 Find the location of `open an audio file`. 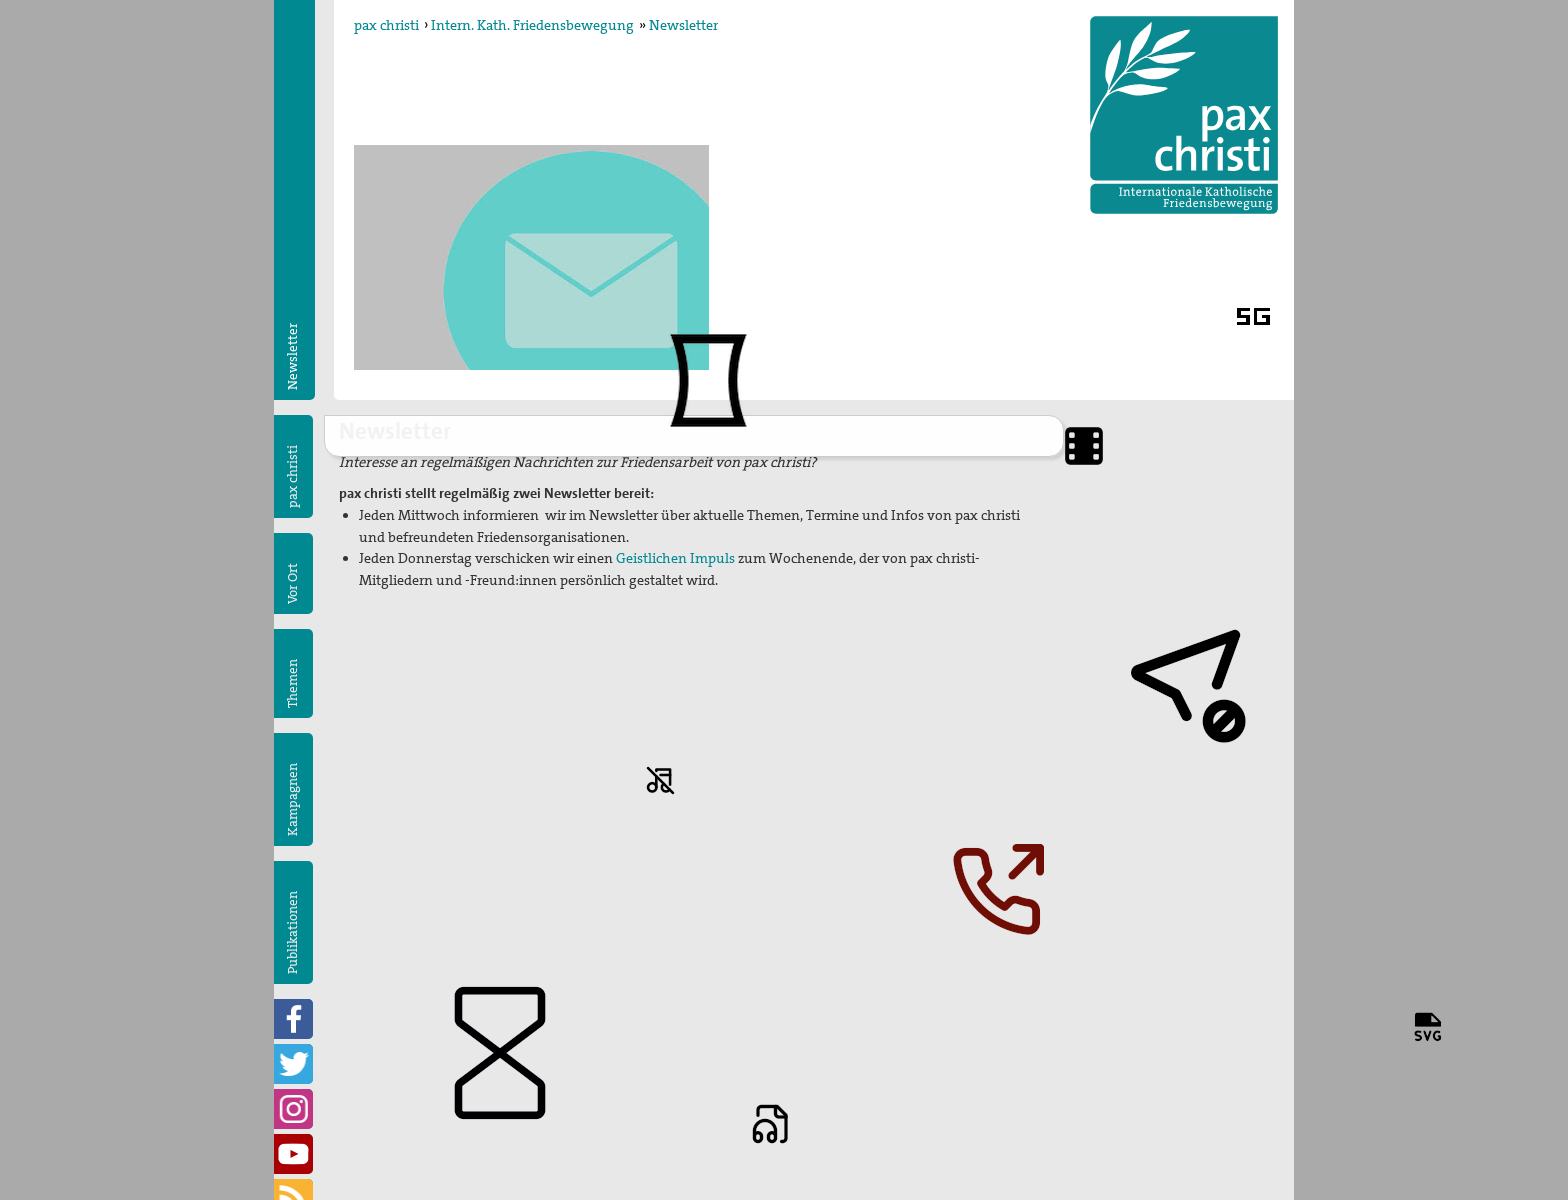

open an audio file is located at coordinates (772, 1124).